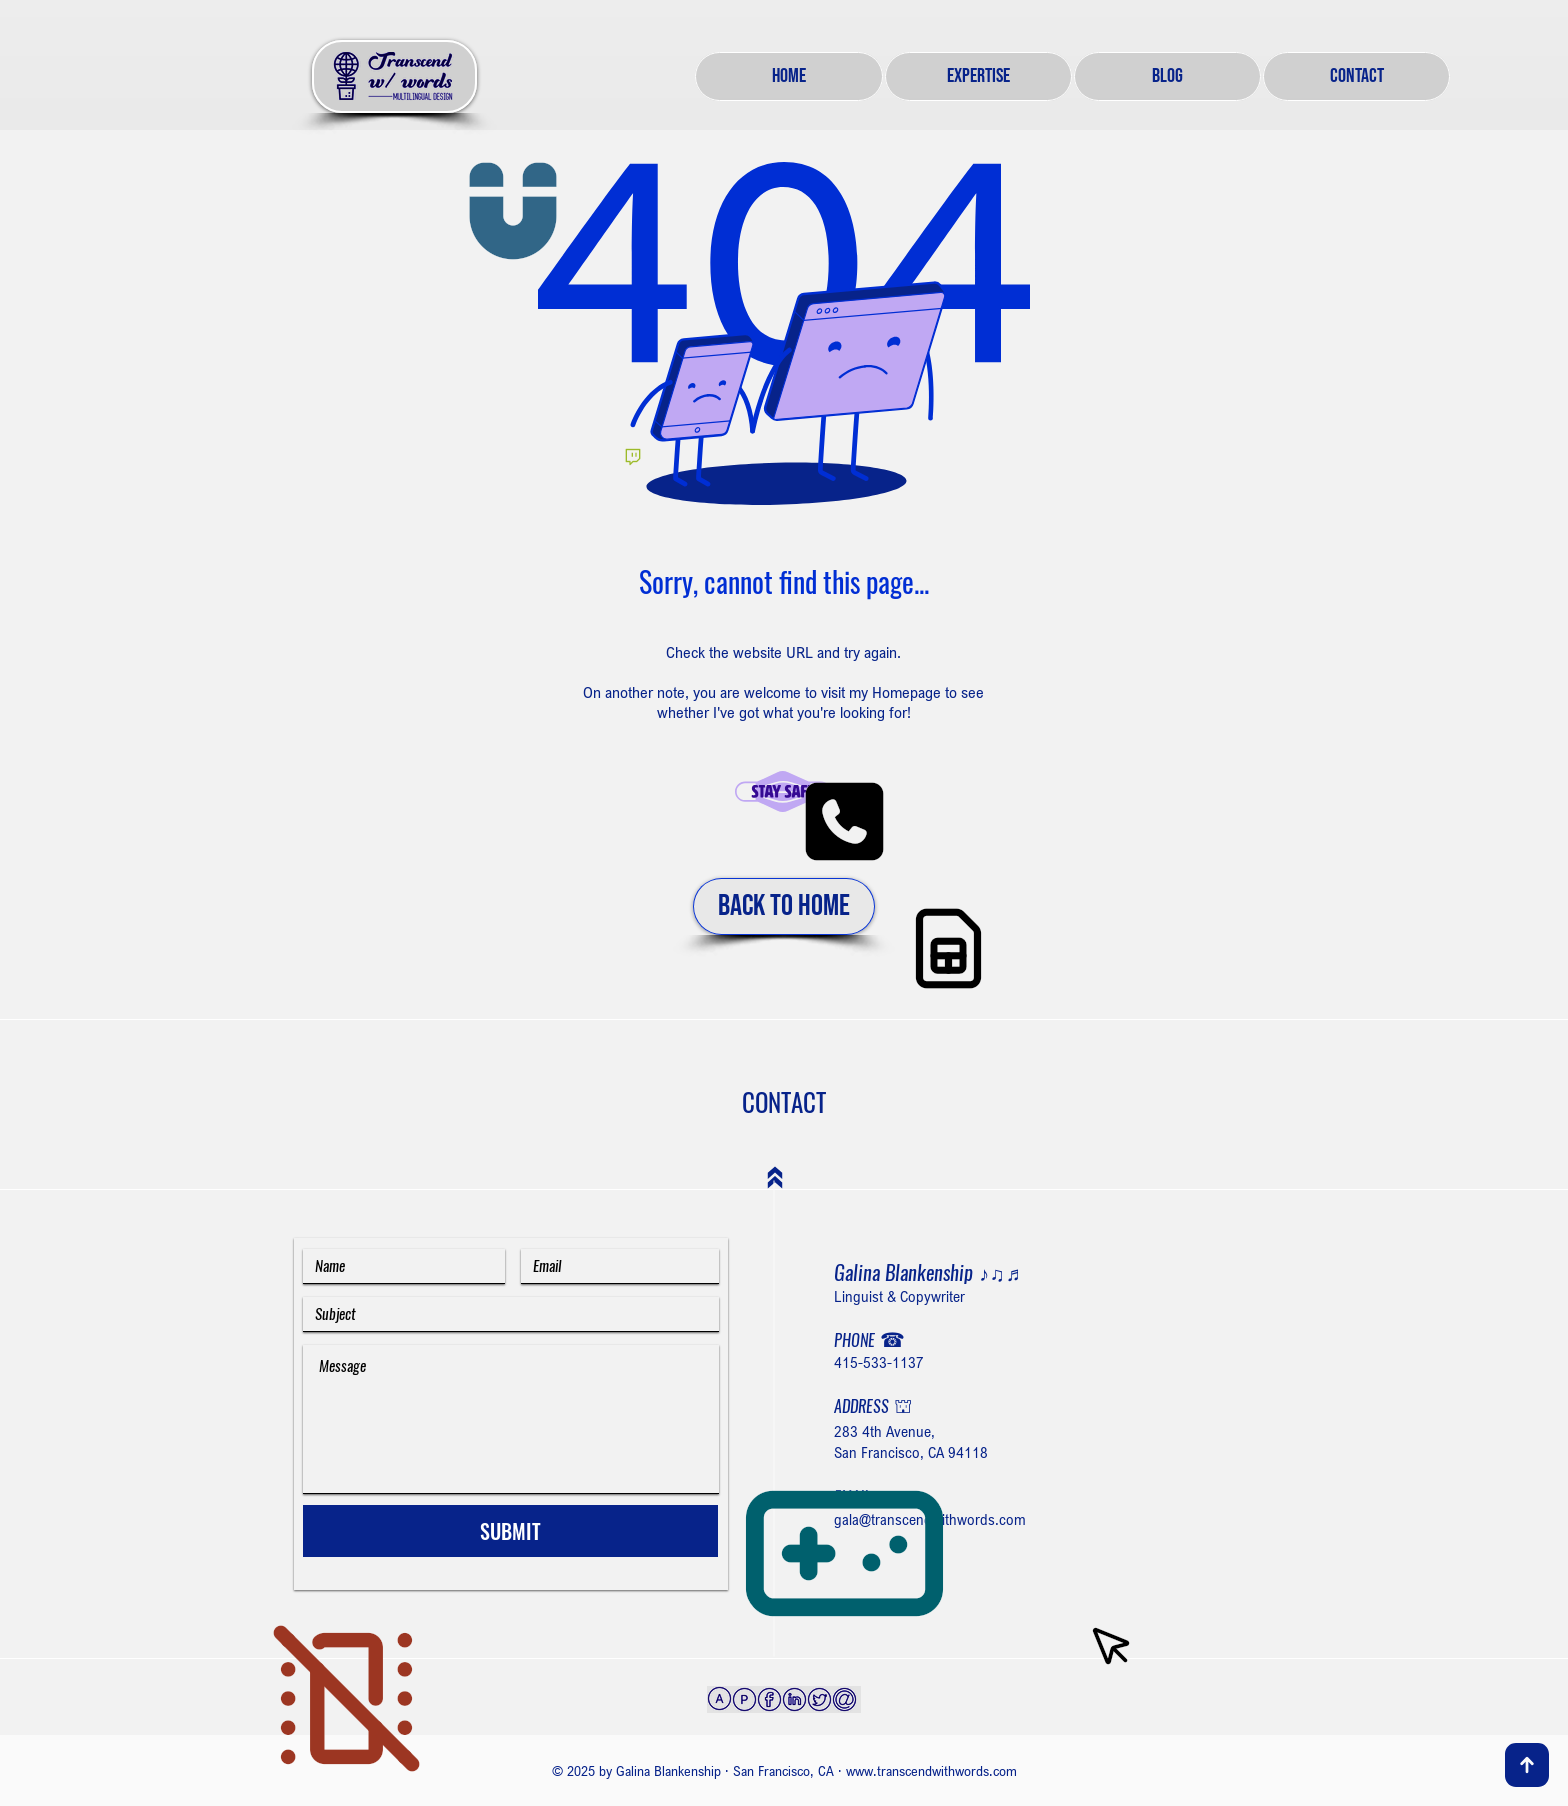 The image size is (1568, 1806). What do you see at coordinates (346, 1698) in the screenshot?
I see `container disabled or unavailable` at bounding box center [346, 1698].